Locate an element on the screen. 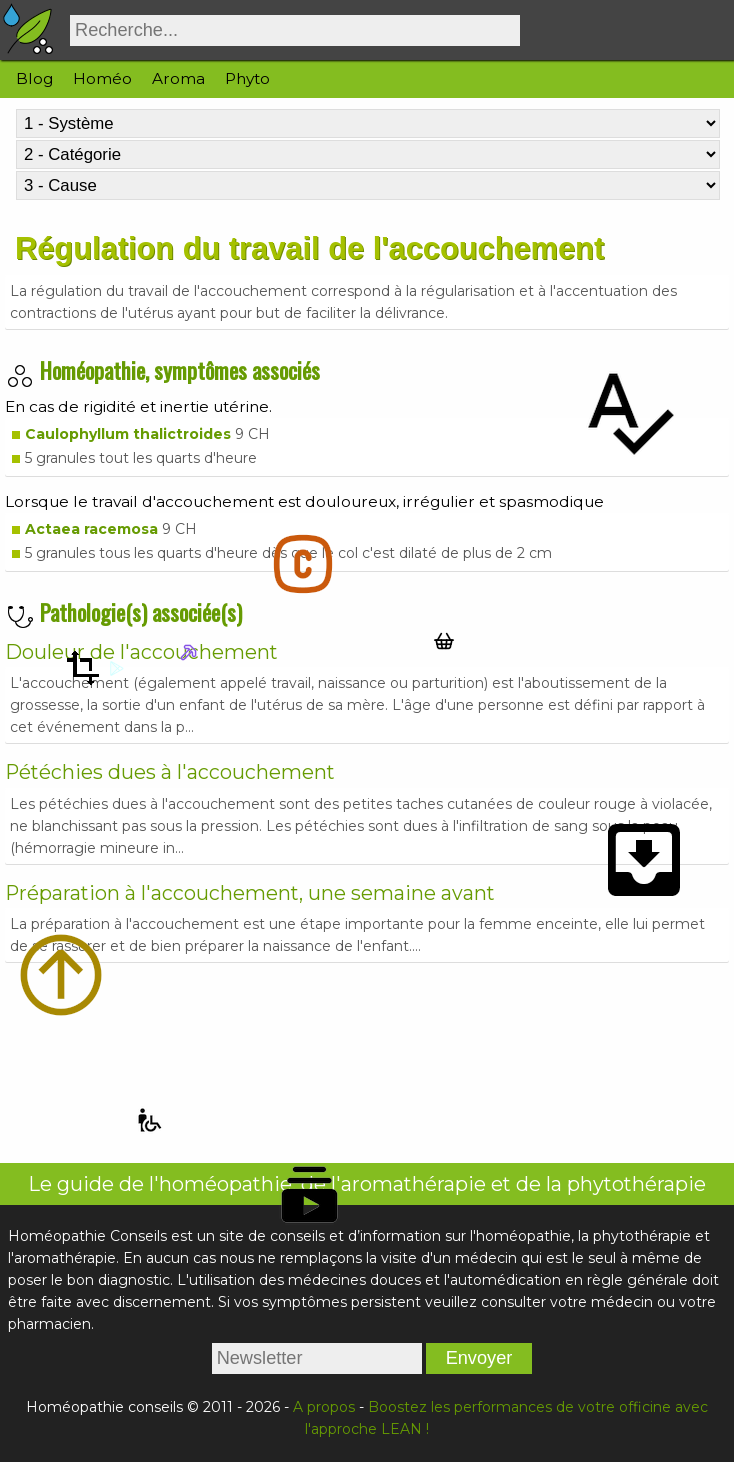 This screenshot has height=1462, width=734. transform or resize an image is located at coordinates (83, 668).